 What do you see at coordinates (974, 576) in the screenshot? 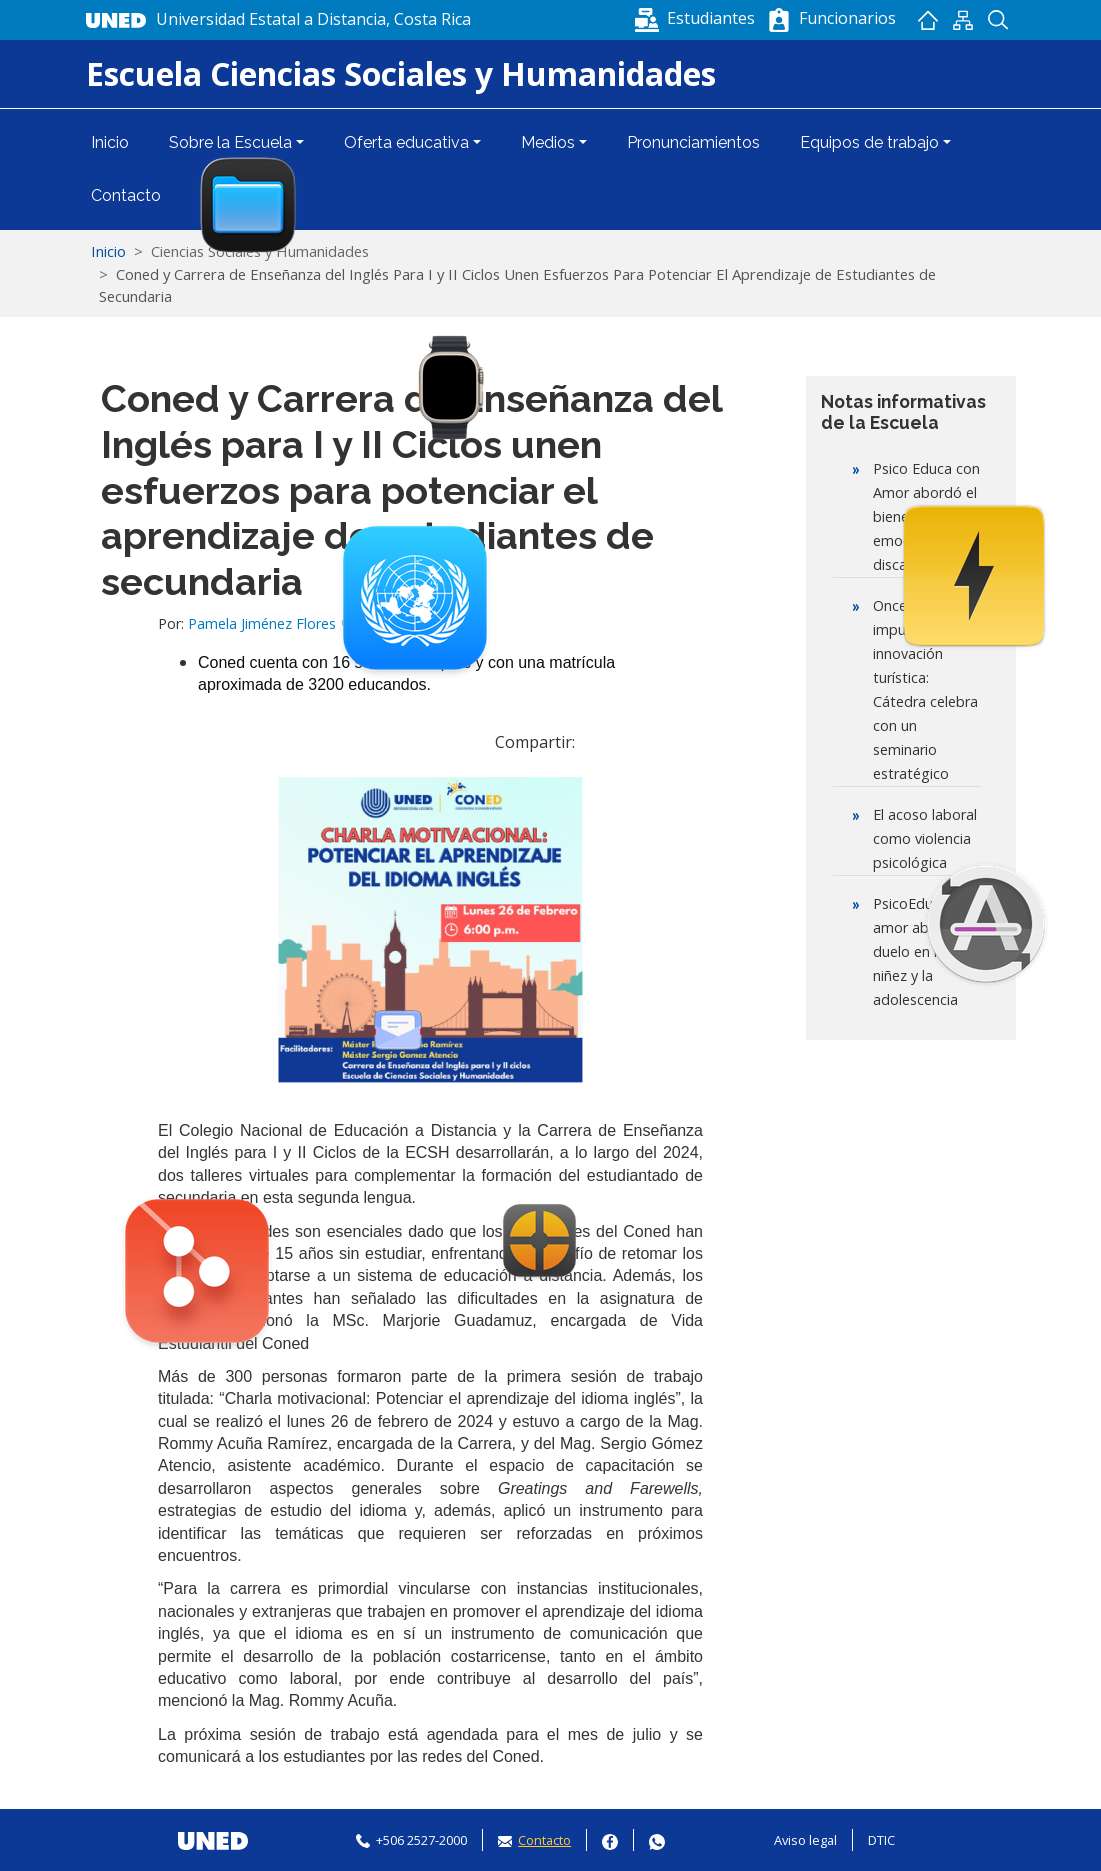
I see `open power management settings` at bounding box center [974, 576].